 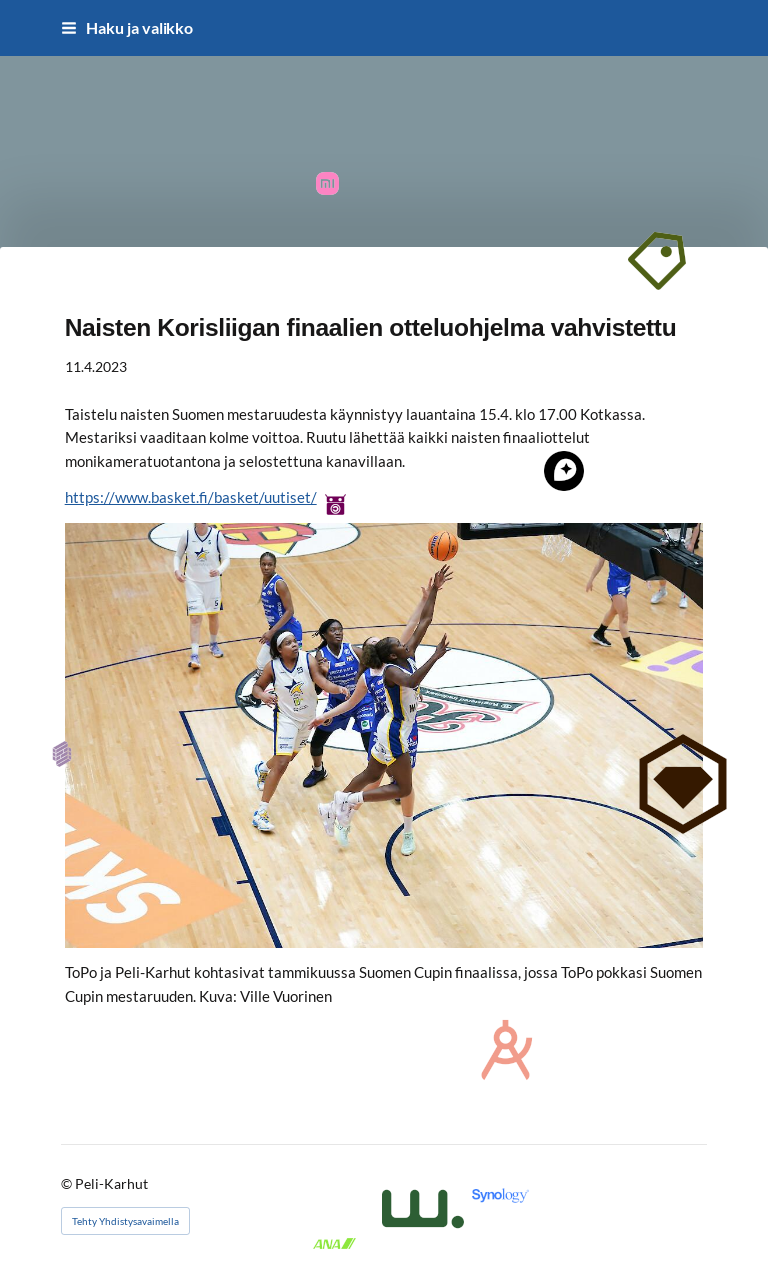 I want to click on view or apply a price tag to an item, so click(x=657, y=259).